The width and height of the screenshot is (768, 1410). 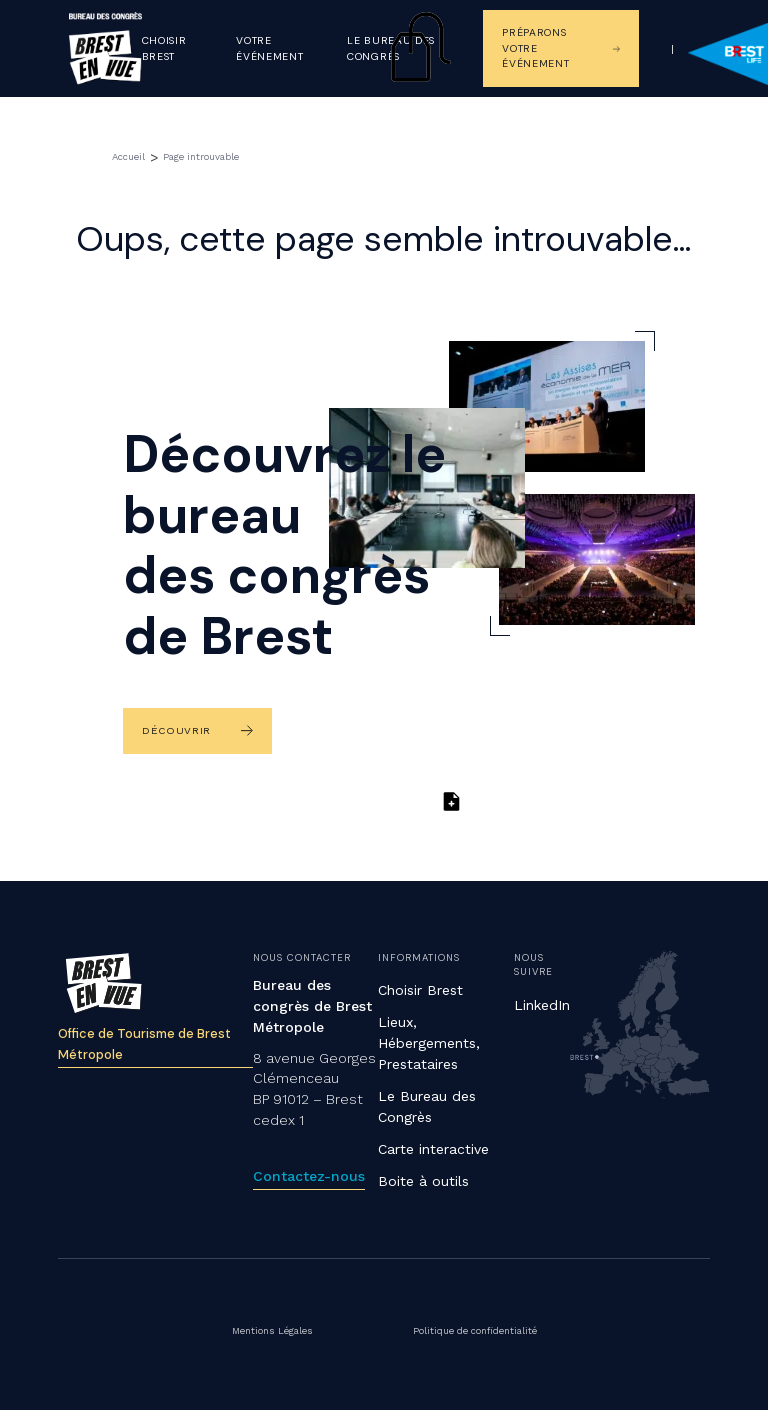 I want to click on browse tea or hot beverage options, so click(x=418, y=49).